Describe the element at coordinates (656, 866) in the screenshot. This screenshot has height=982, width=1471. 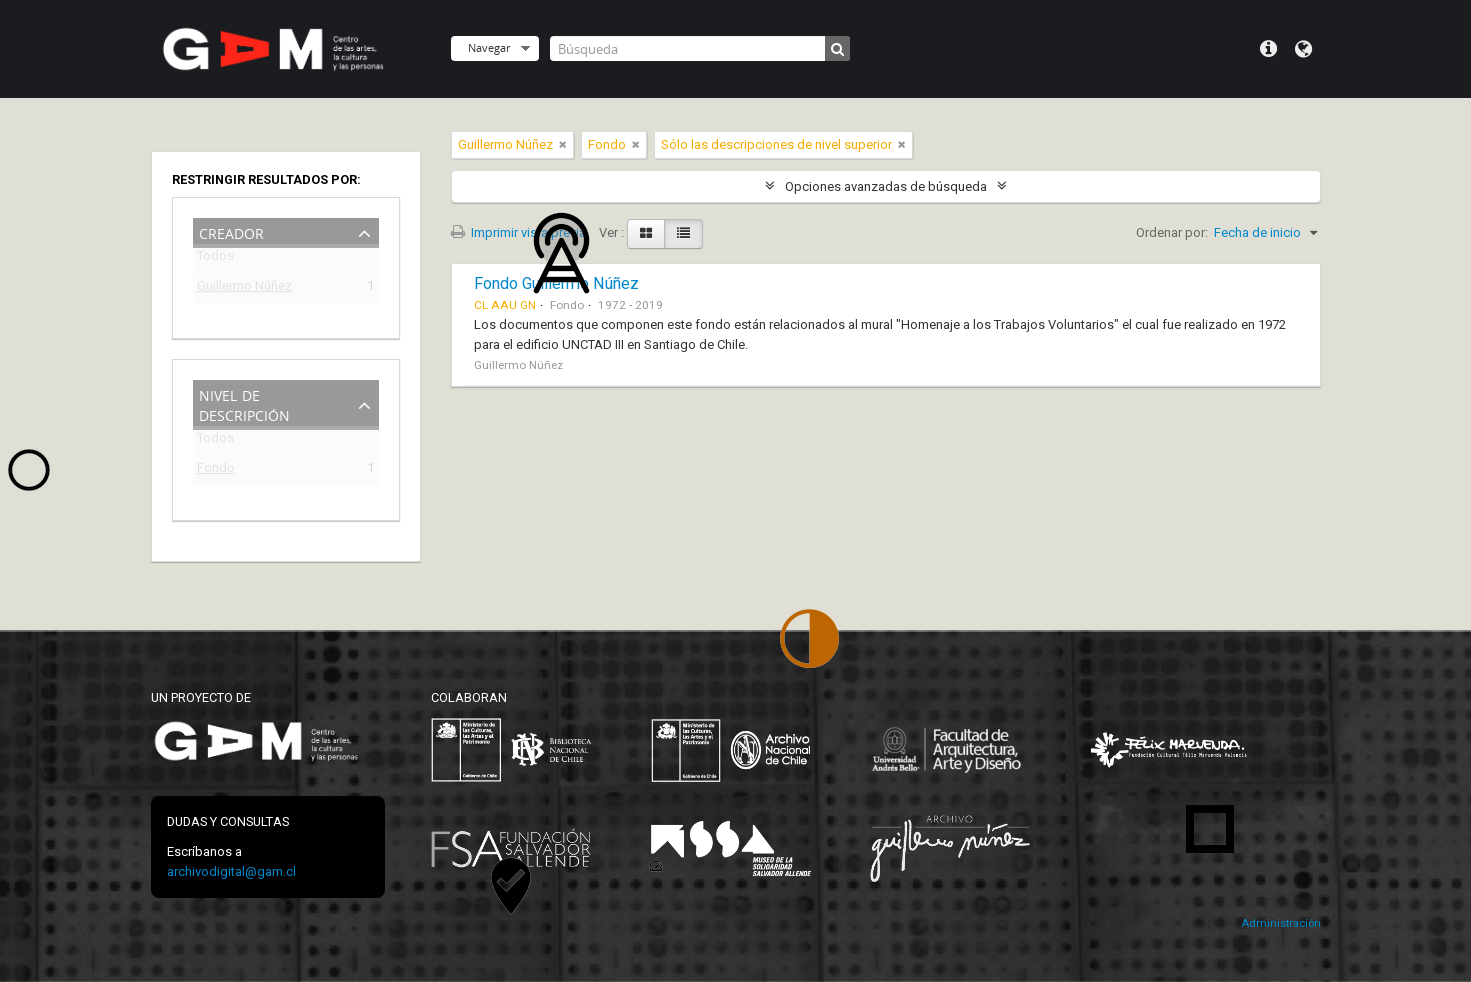
I see `adjust playback speed` at that location.